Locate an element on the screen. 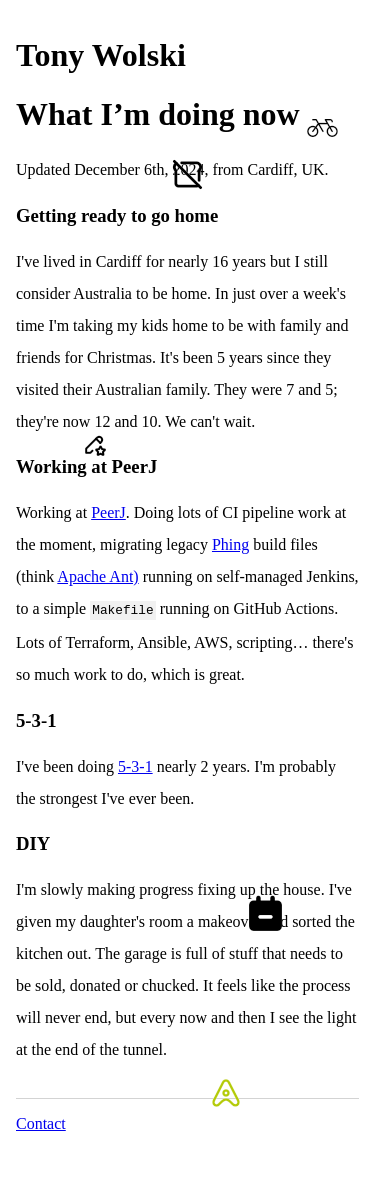 This screenshot has width=375, height=1195. access bike rental or cycling options is located at coordinates (322, 127).